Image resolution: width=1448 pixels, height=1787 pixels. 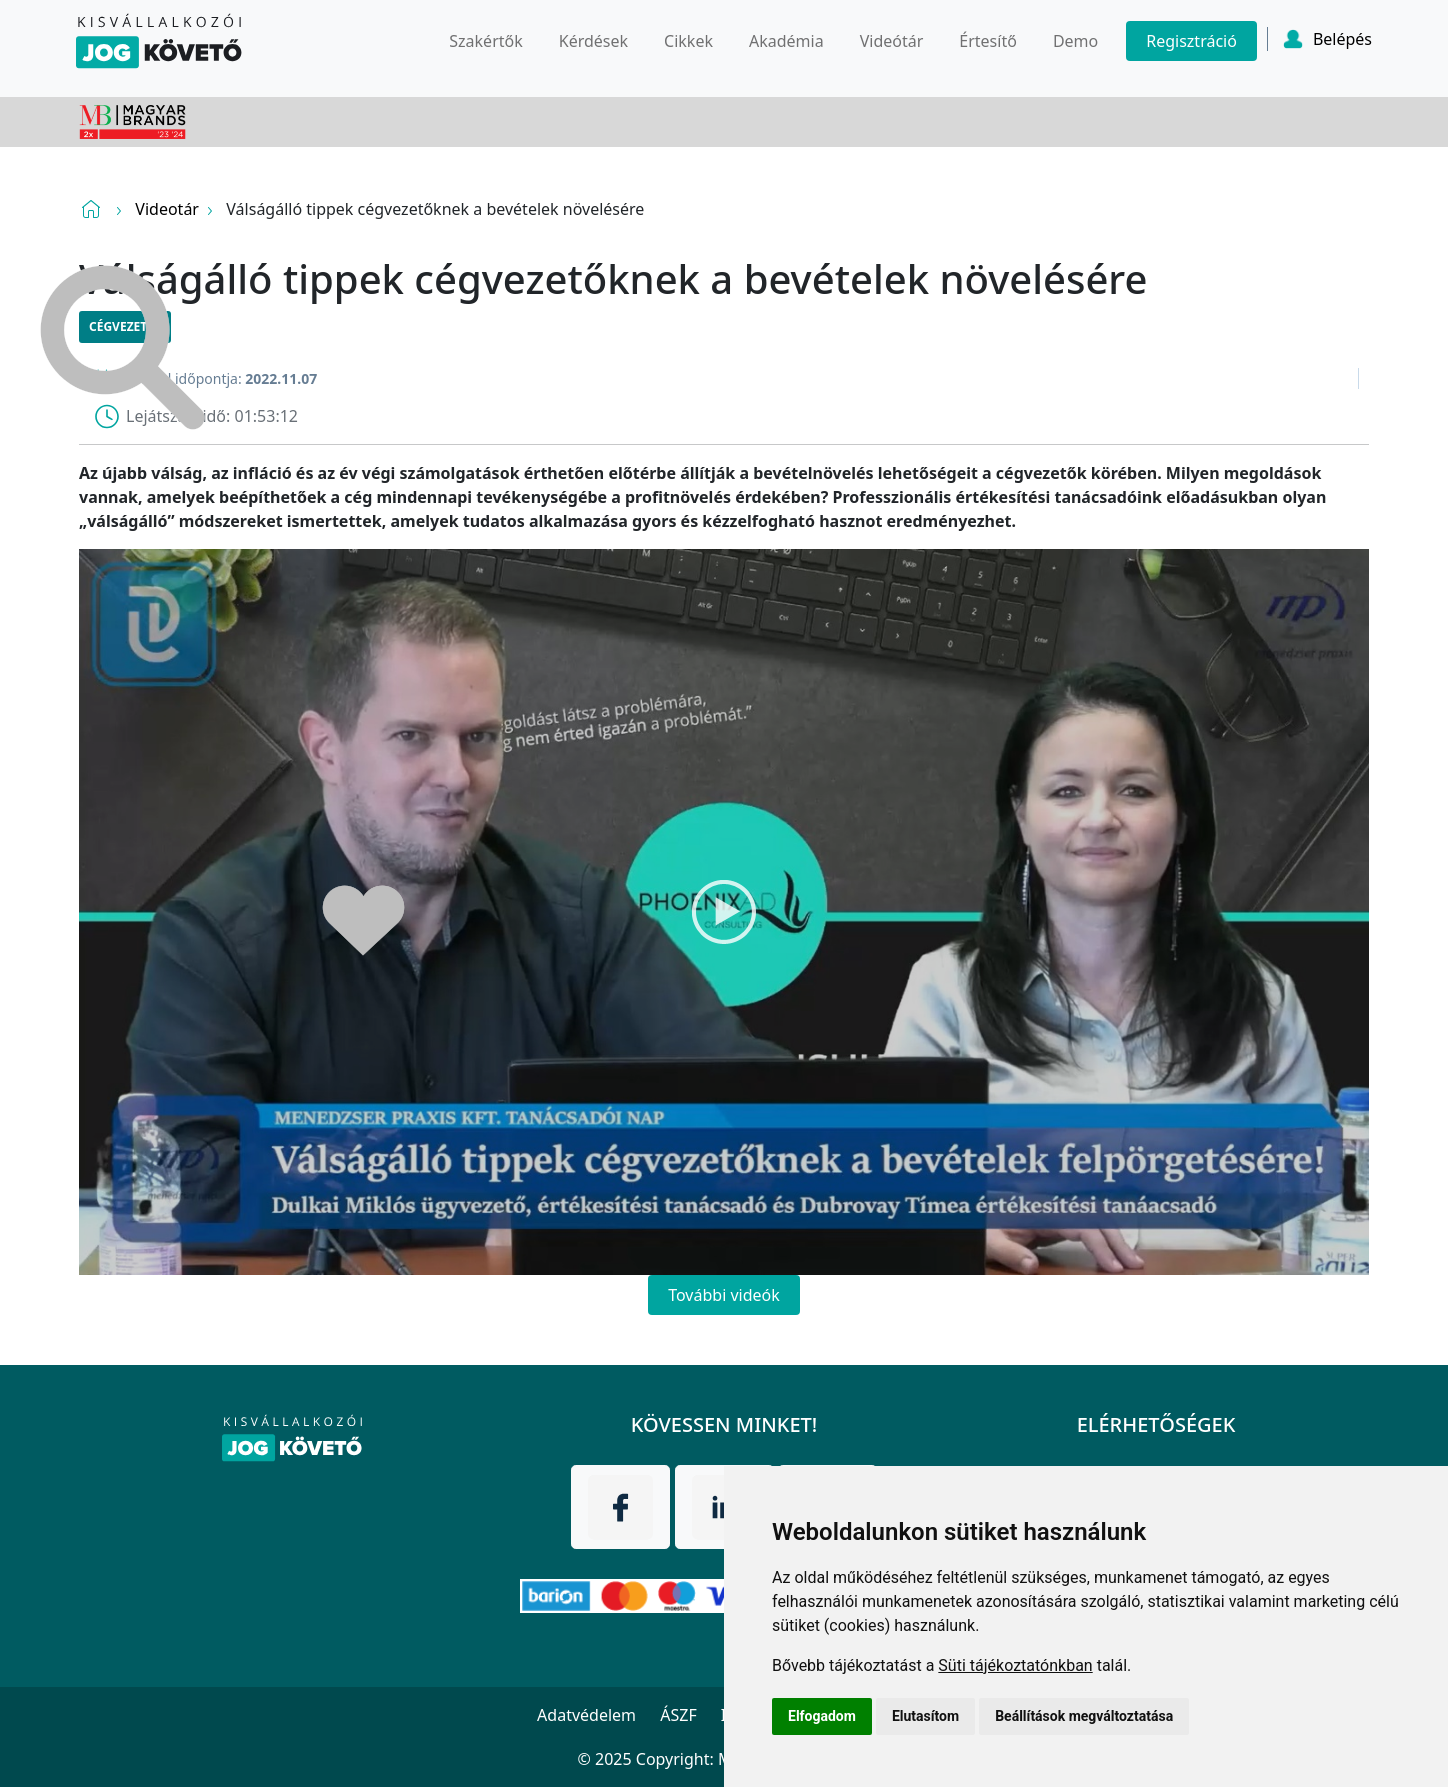 I want to click on mark item as favorite, so click(x=363, y=920).